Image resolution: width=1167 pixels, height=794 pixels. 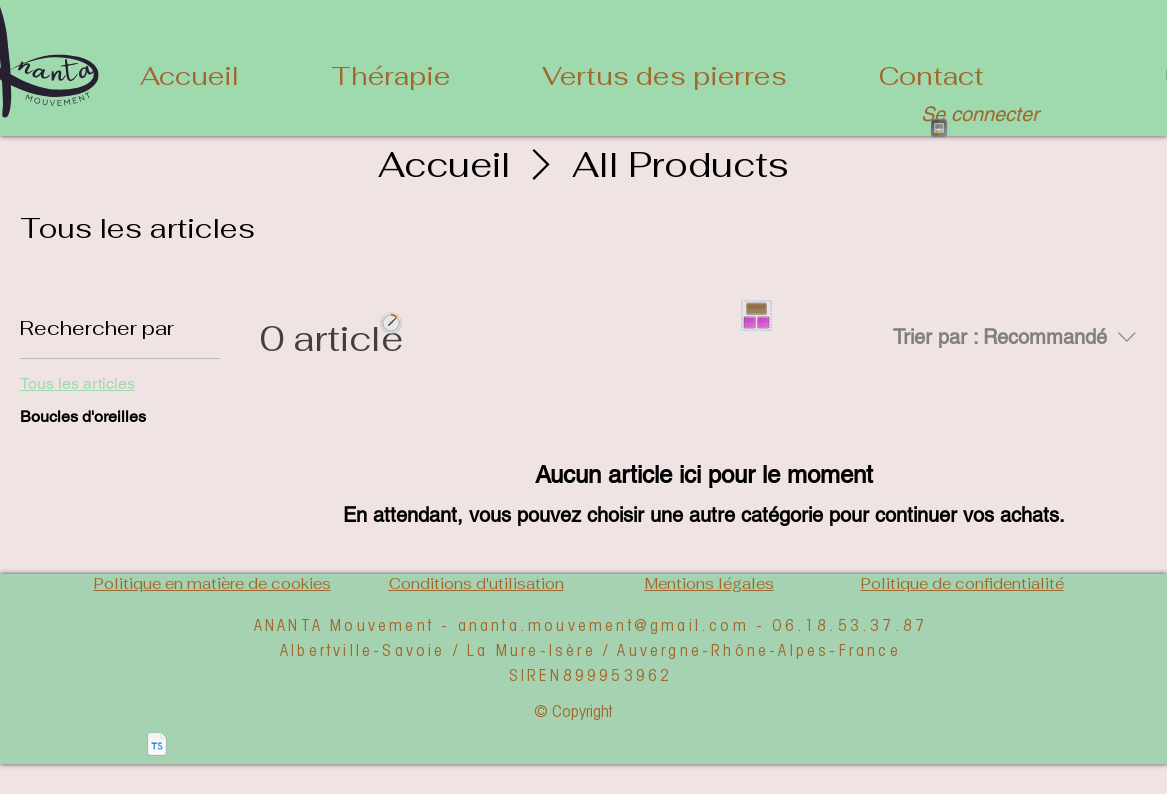 I want to click on a typescript source code file, so click(x=157, y=744).